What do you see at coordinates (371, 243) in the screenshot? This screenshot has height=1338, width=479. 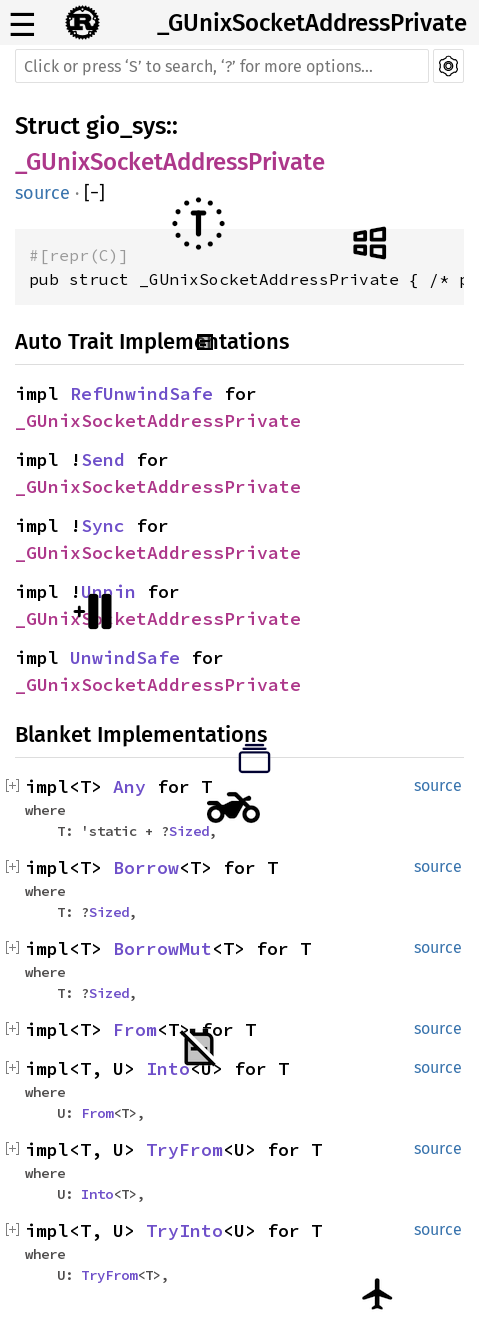 I see `open the windows start menu` at bounding box center [371, 243].